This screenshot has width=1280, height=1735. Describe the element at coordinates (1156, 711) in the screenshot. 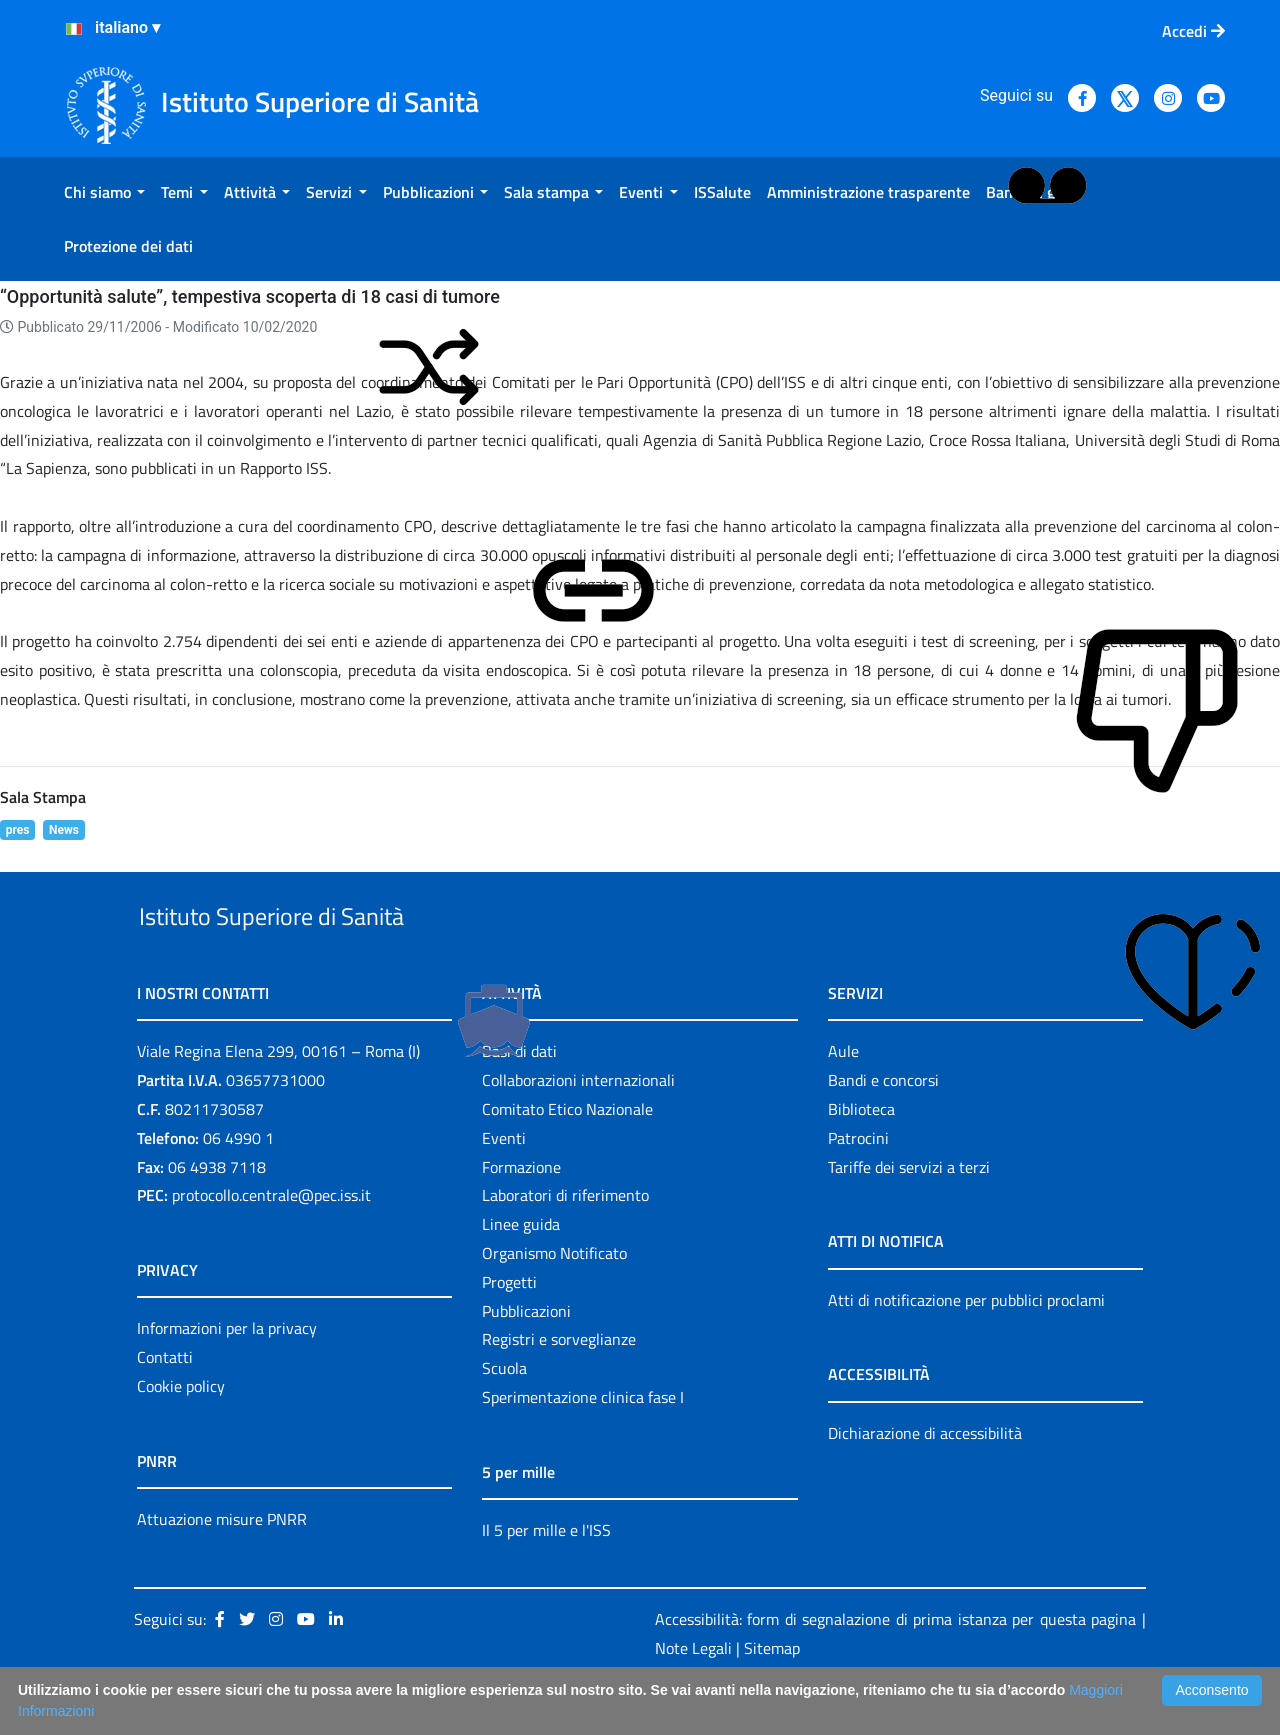

I see `dislike or downvote content` at that location.